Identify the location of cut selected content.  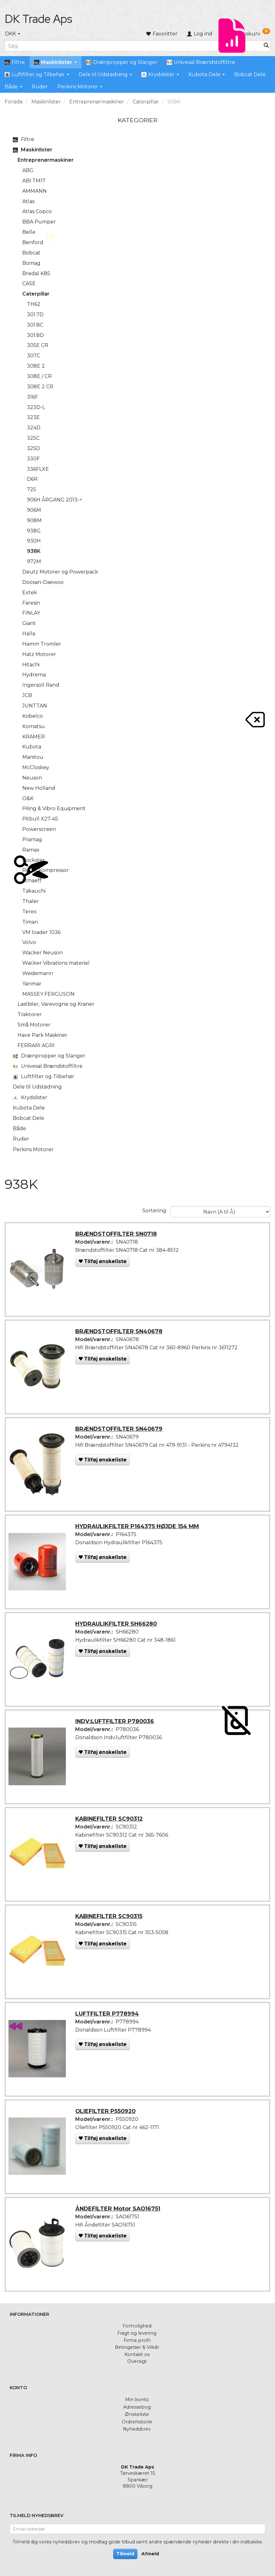
(31, 870).